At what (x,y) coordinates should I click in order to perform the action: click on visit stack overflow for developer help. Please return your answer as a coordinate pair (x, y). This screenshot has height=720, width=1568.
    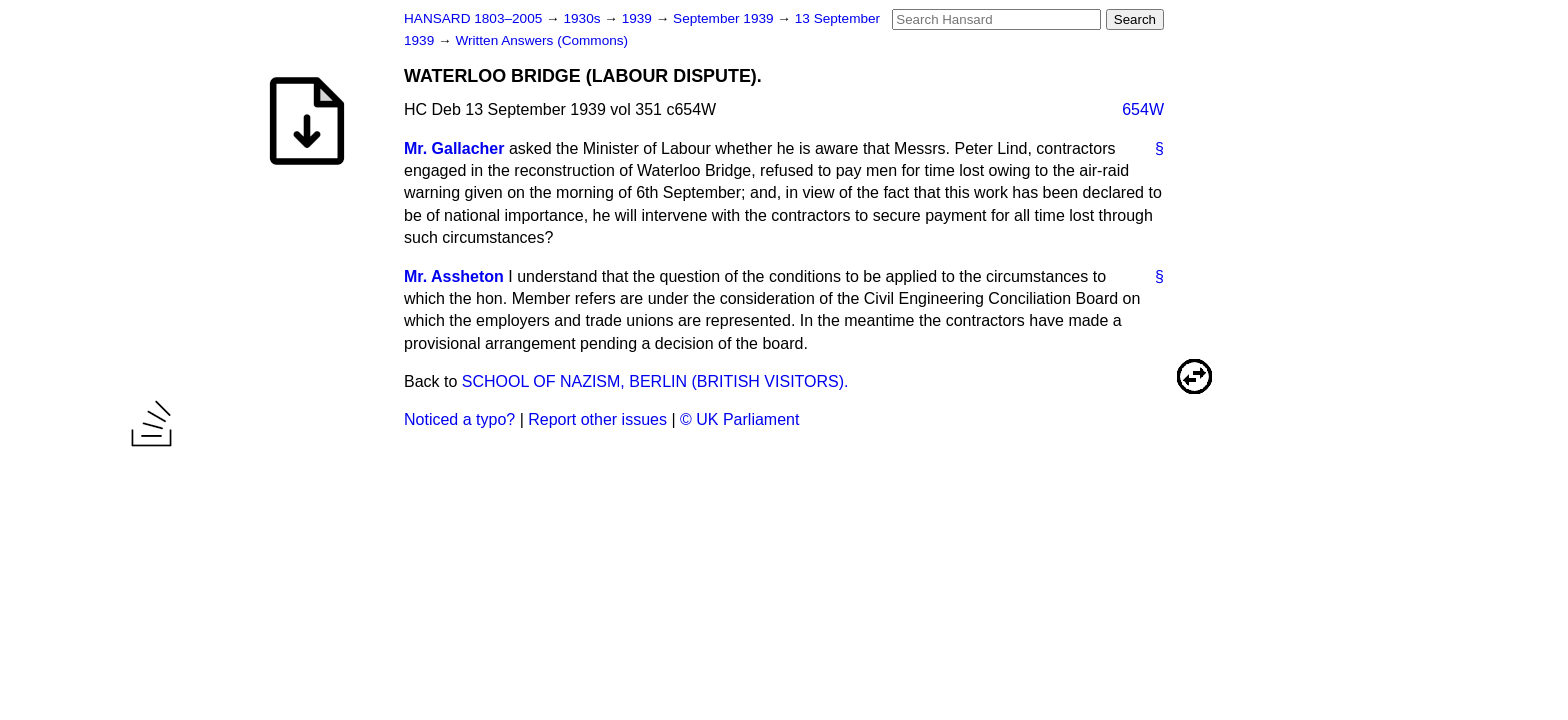
    Looking at the image, I should click on (151, 424).